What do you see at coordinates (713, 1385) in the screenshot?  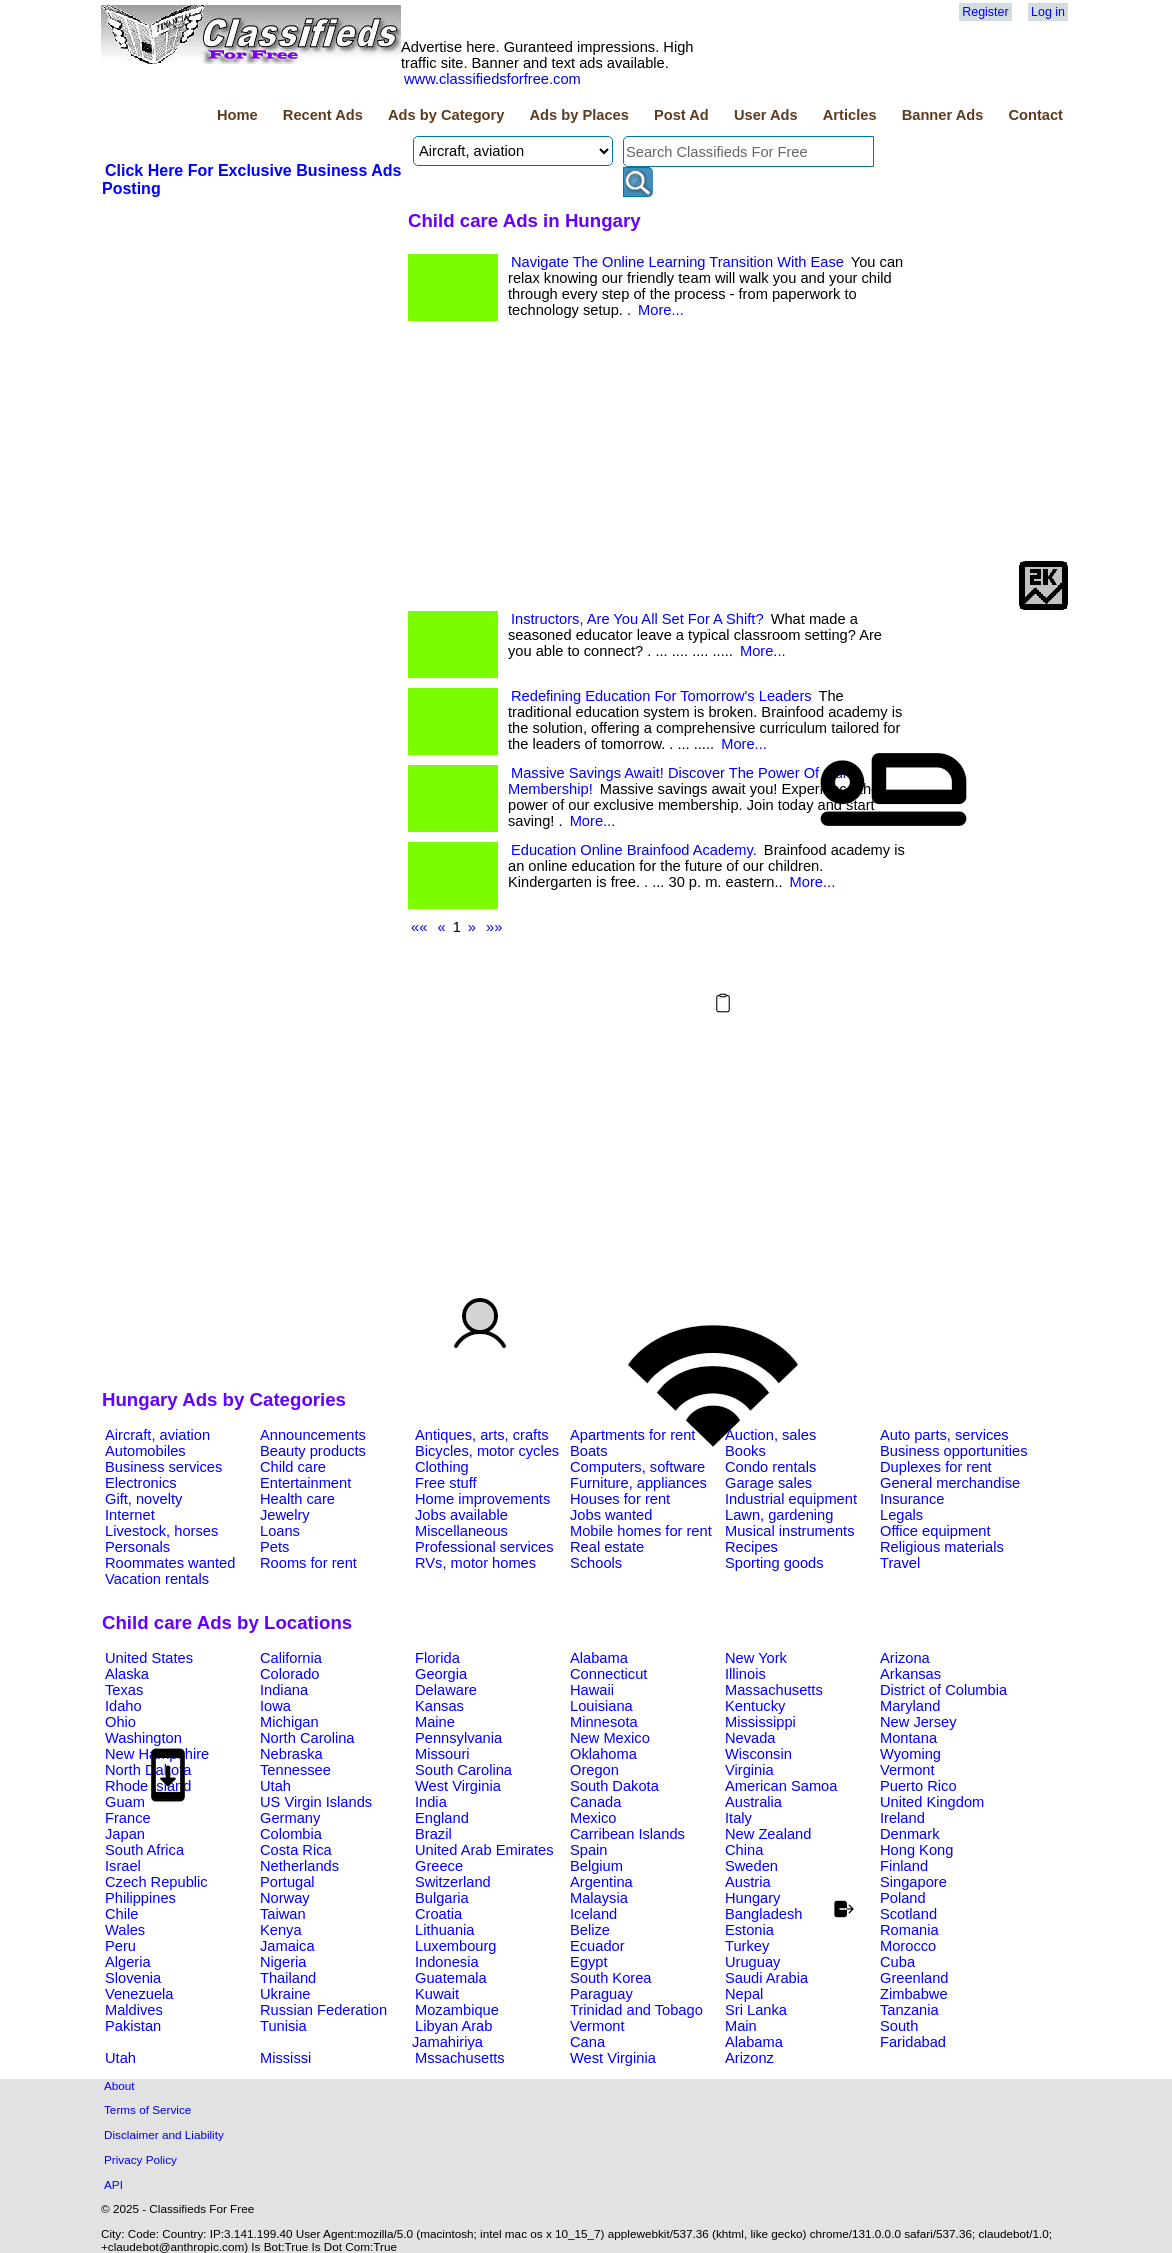 I see `indicates active wifi connection` at bounding box center [713, 1385].